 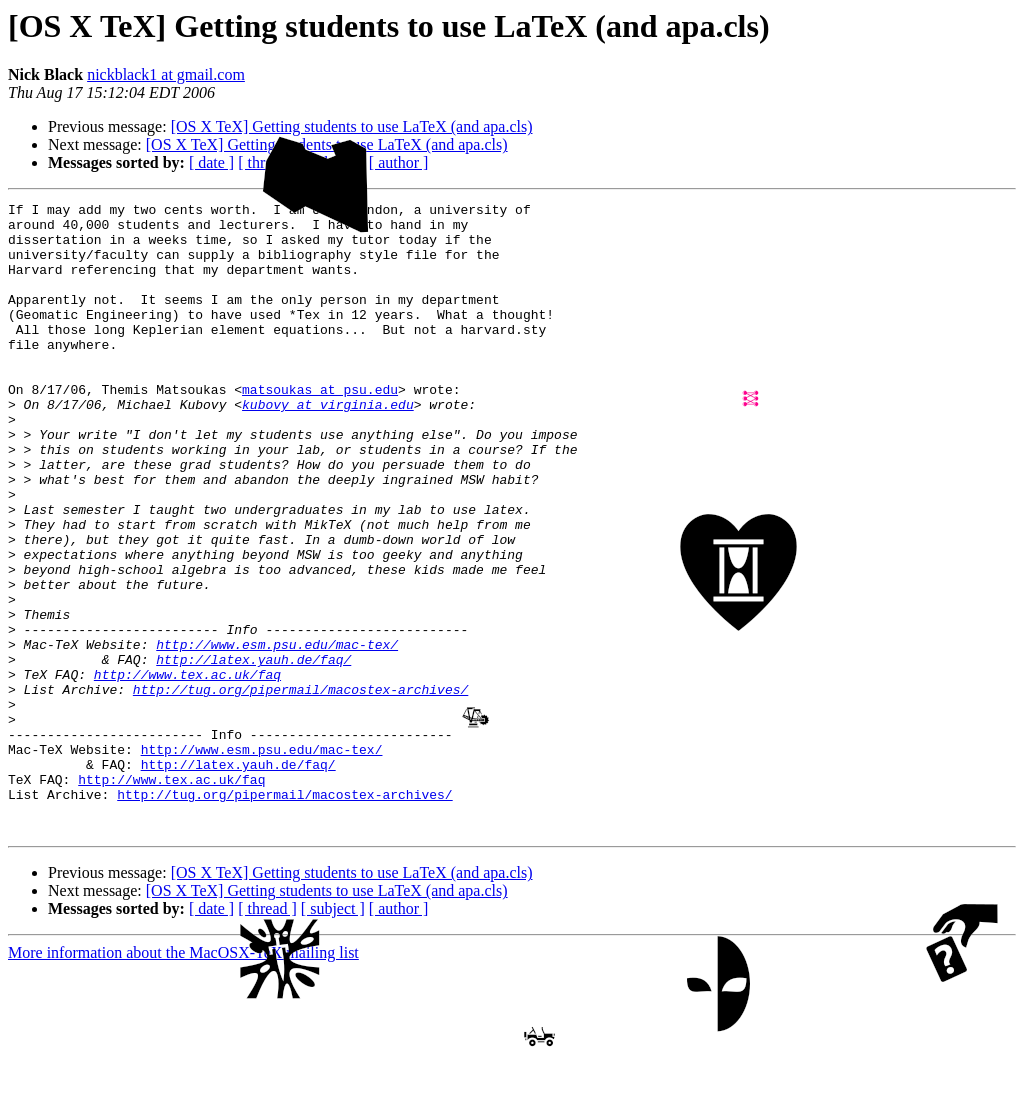 What do you see at coordinates (279, 958) in the screenshot?
I see `indicates a melting or dissolving weapon effect` at bounding box center [279, 958].